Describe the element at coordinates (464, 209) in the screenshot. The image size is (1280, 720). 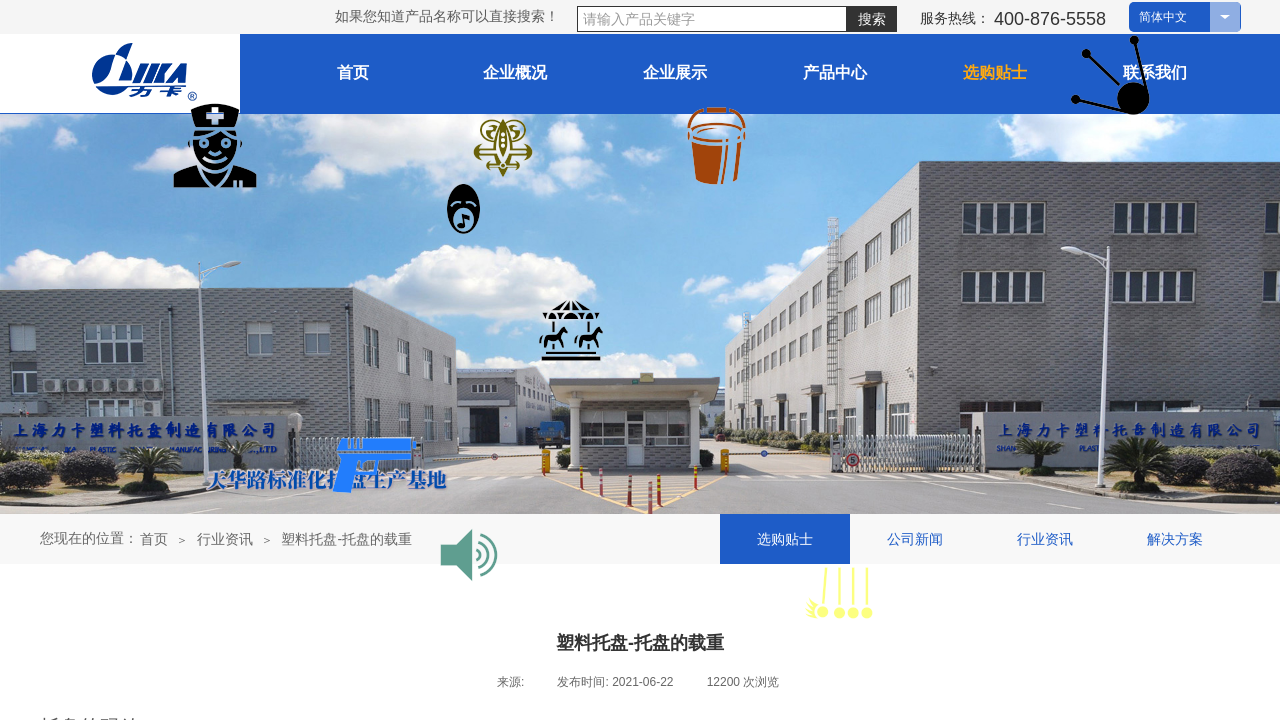
I see `access karaoke or singing features` at that location.